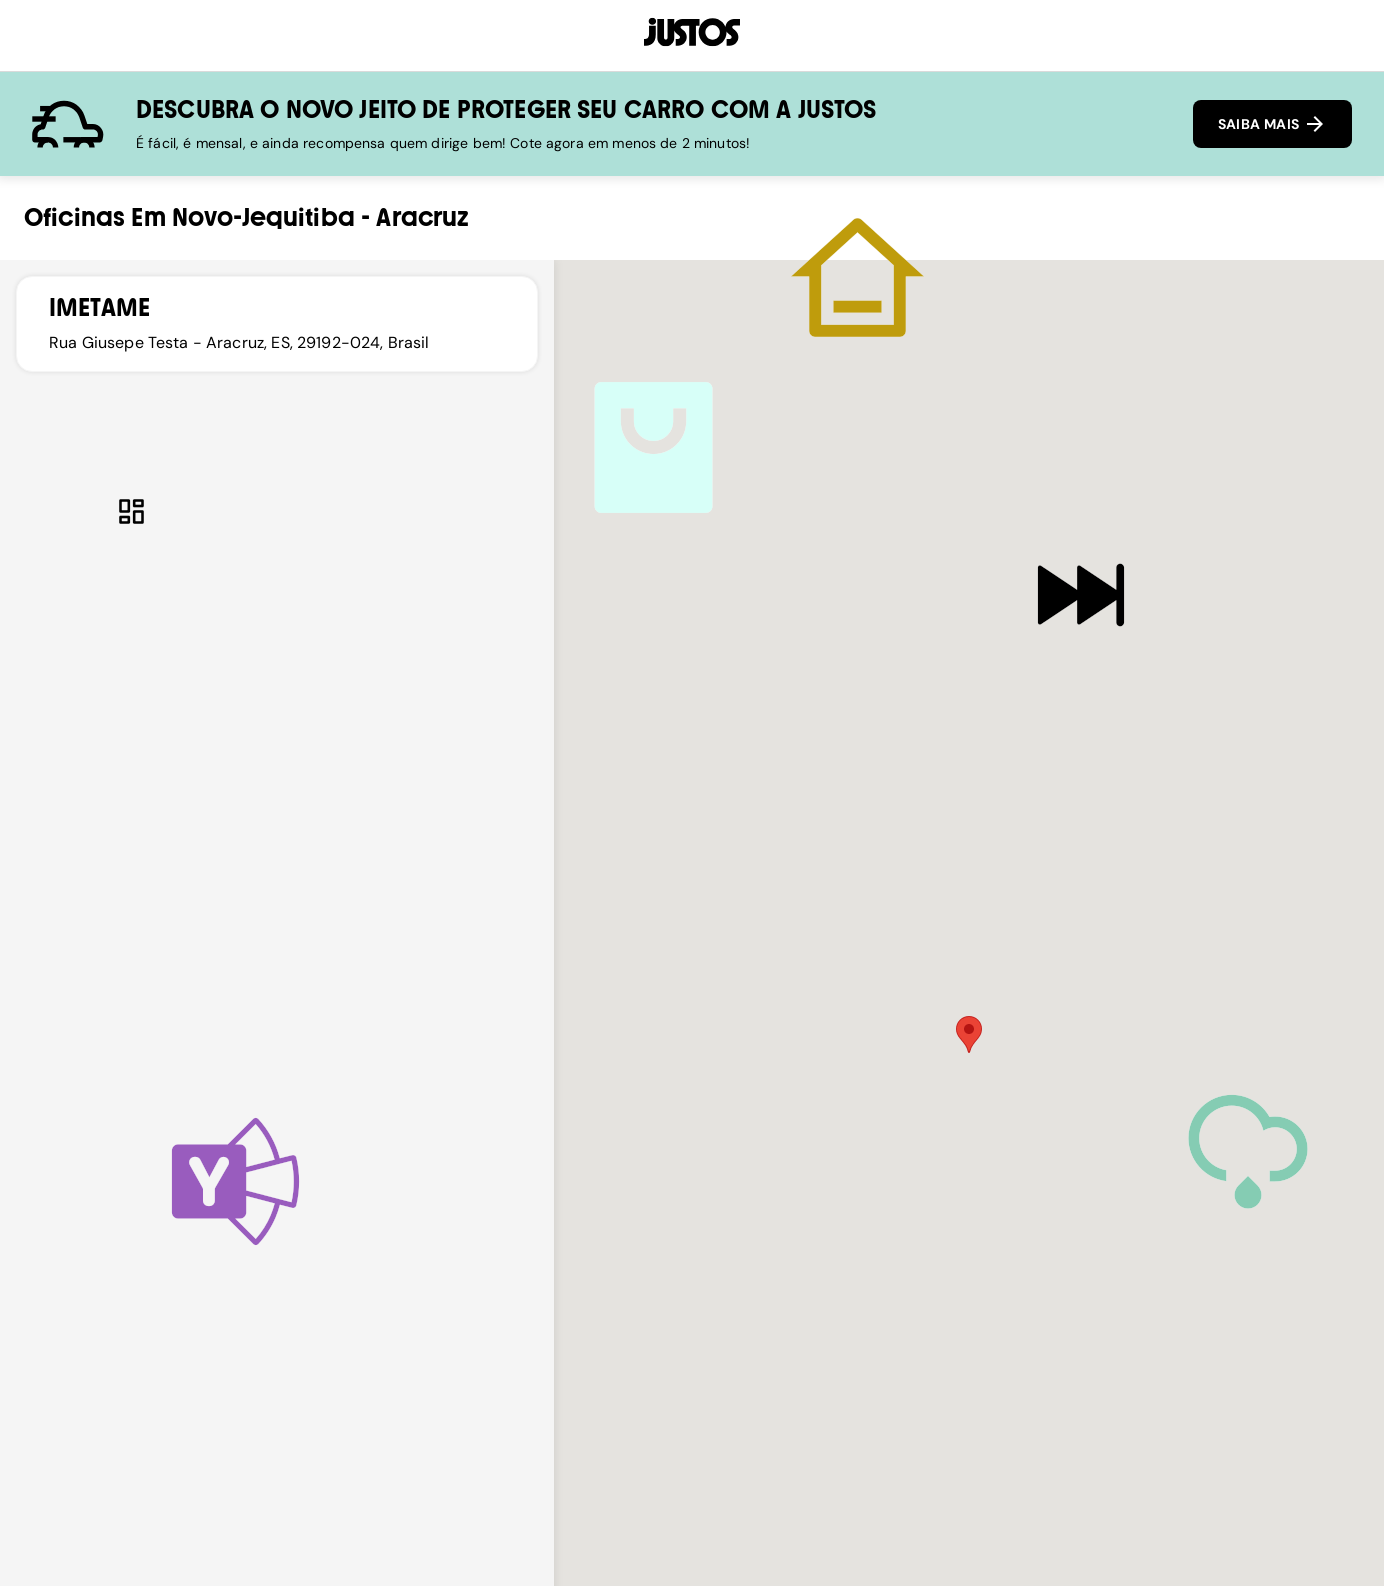 This screenshot has height=1586, width=1384. I want to click on open Yammer enterprise social network, so click(235, 1181).